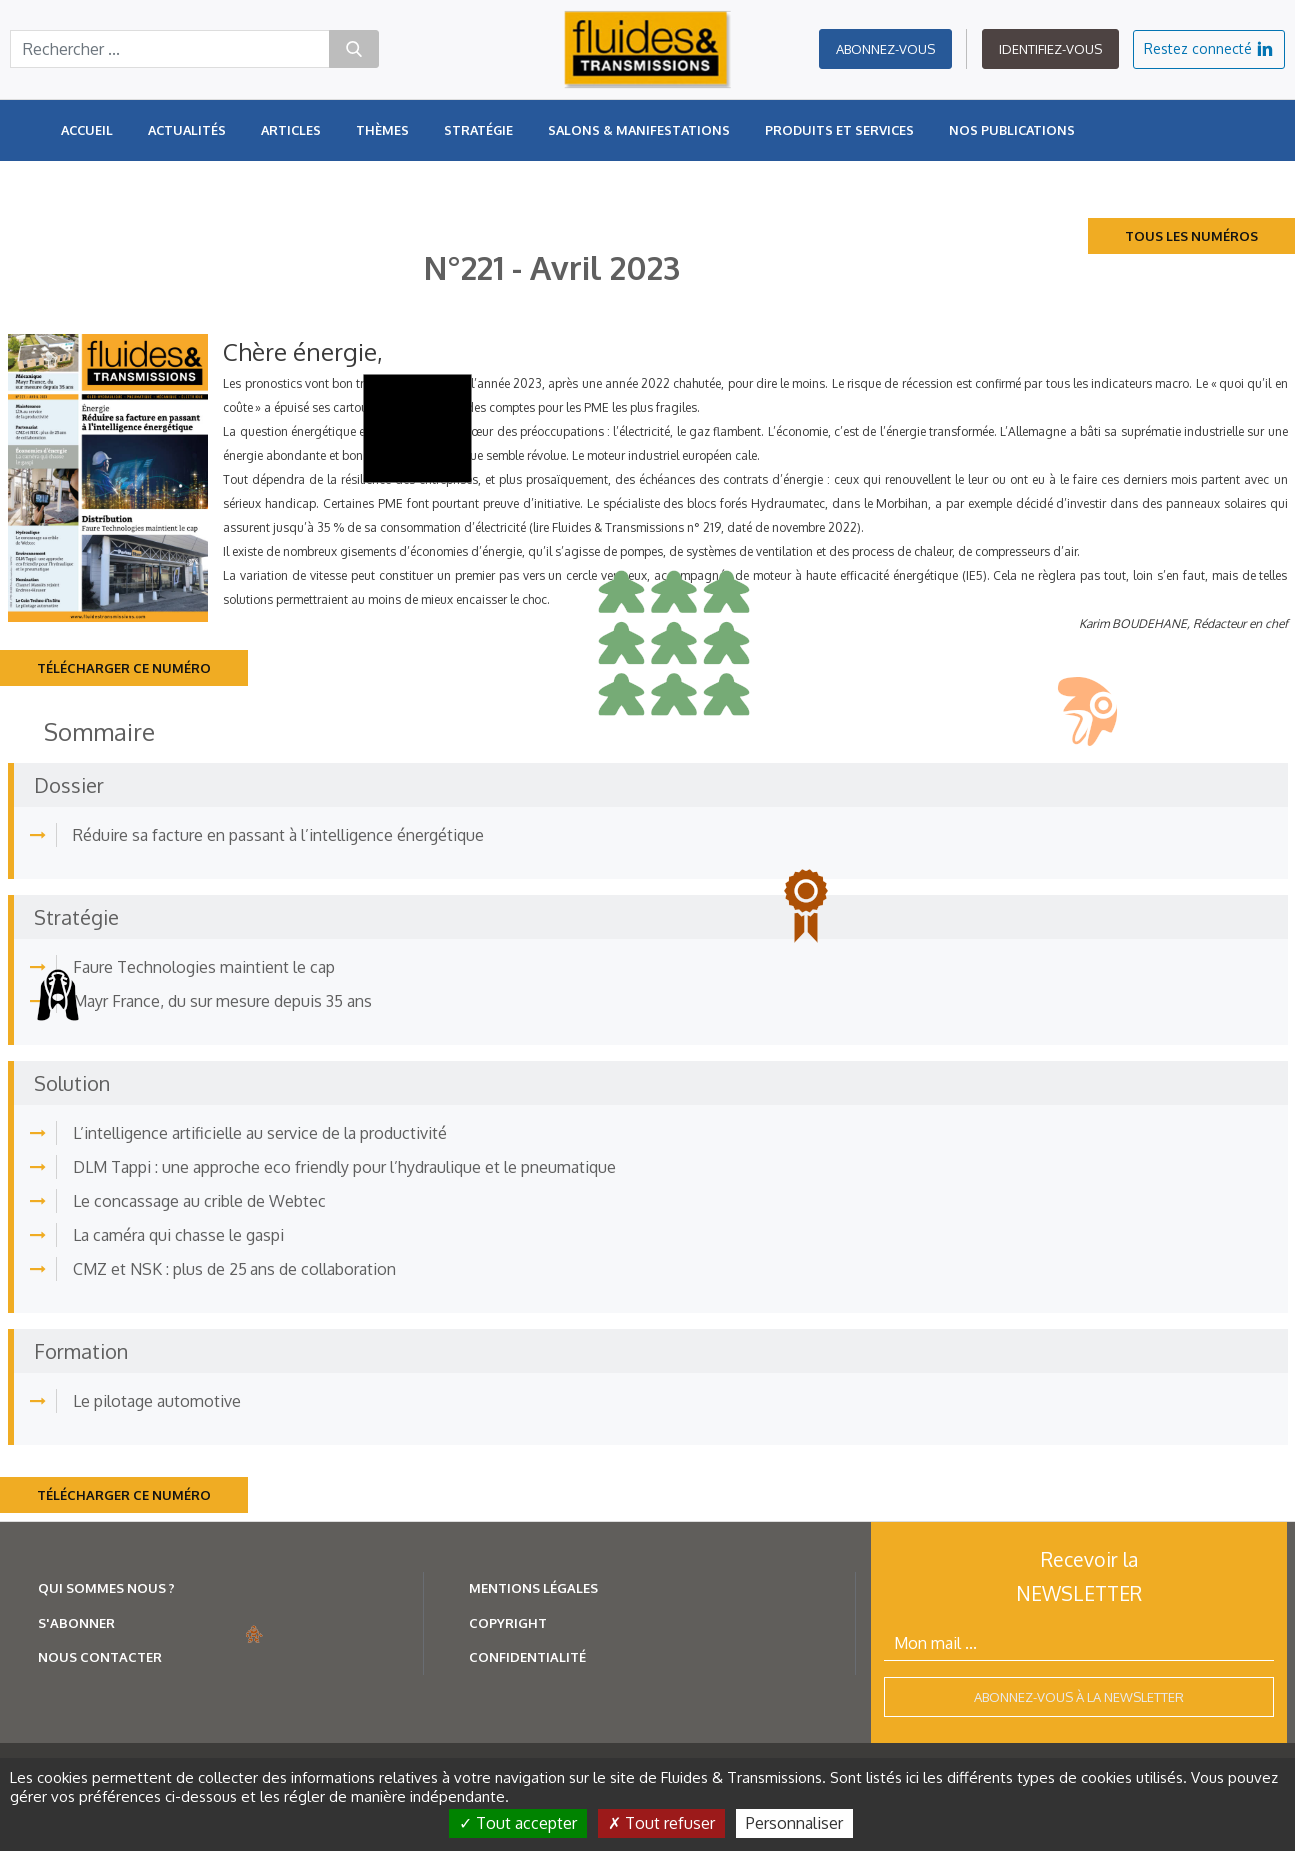  Describe the element at coordinates (674, 643) in the screenshot. I see `view your army or squad roster` at that location.